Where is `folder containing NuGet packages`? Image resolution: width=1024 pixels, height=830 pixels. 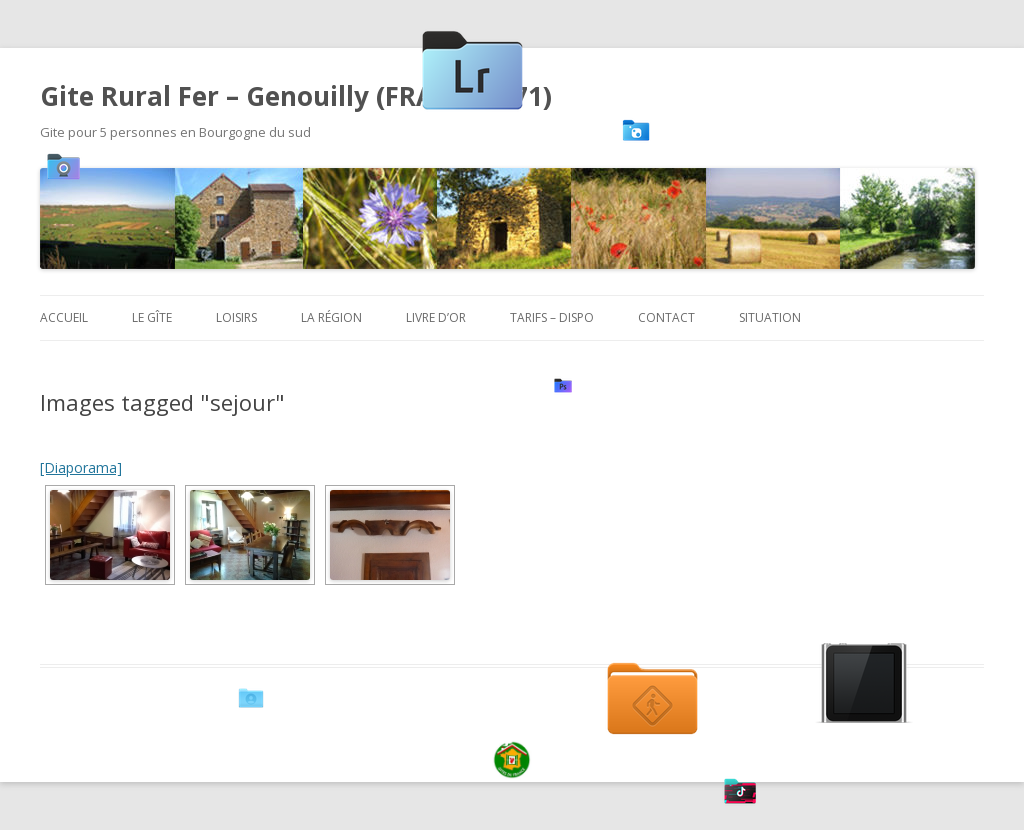 folder containing NuGet packages is located at coordinates (636, 131).